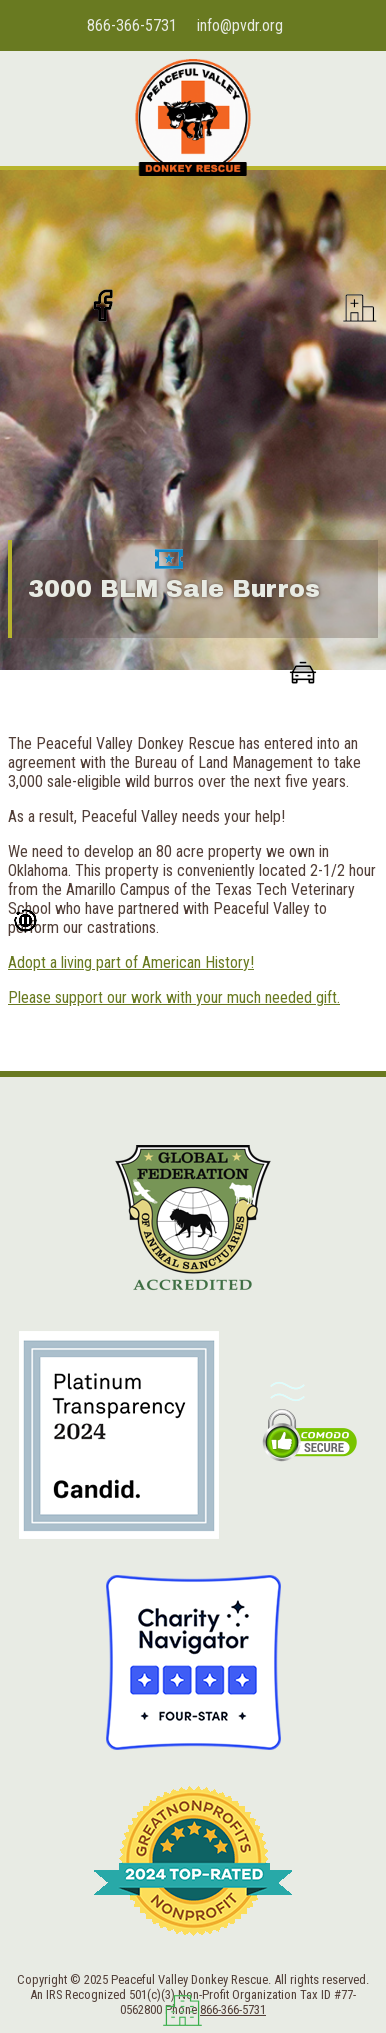 The height and width of the screenshot is (2033, 386). What do you see at coordinates (287, 1391) in the screenshot?
I see `indicates approximate or estimated value` at bounding box center [287, 1391].